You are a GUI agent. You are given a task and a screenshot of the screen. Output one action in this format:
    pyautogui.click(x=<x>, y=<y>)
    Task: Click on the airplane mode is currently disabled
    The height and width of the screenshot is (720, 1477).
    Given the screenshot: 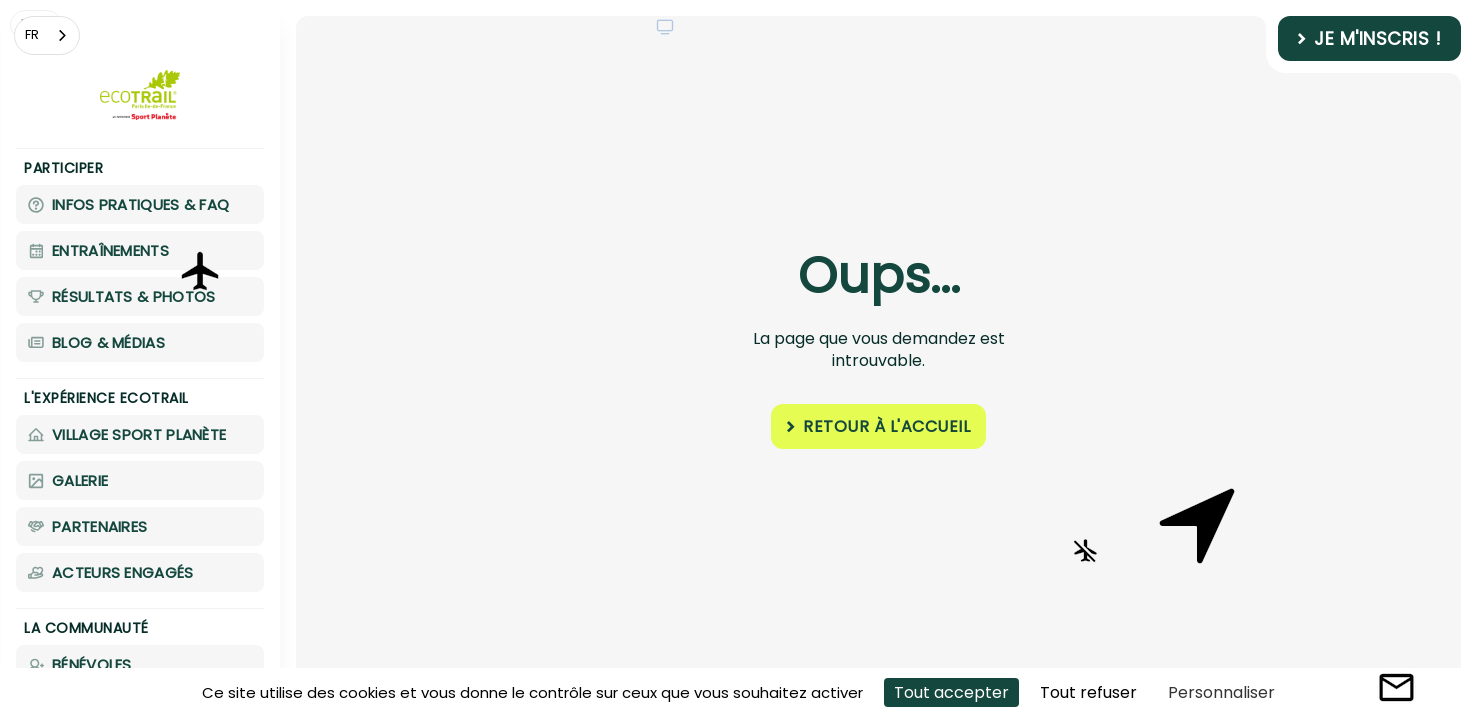 What is the action you would take?
    pyautogui.click(x=1085, y=550)
    